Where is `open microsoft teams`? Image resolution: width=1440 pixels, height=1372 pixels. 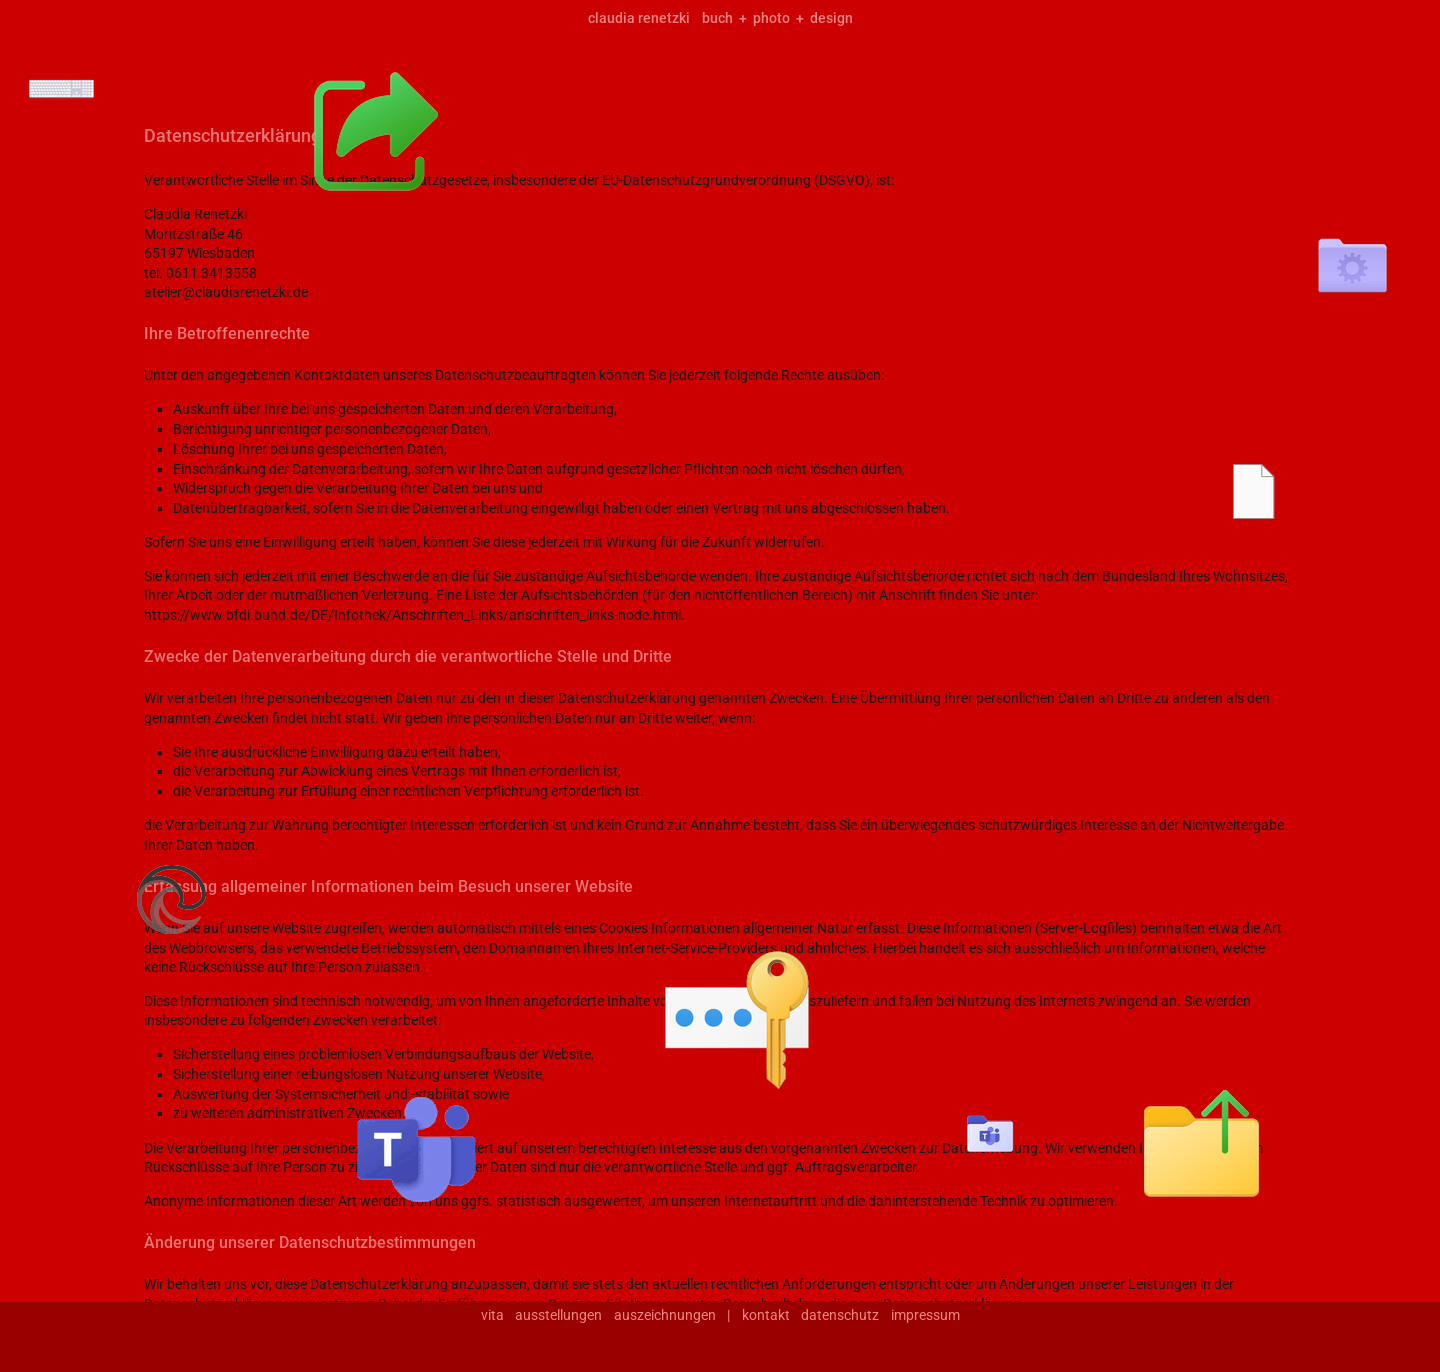 open microsoft teams is located at coordinates (416, 1150).